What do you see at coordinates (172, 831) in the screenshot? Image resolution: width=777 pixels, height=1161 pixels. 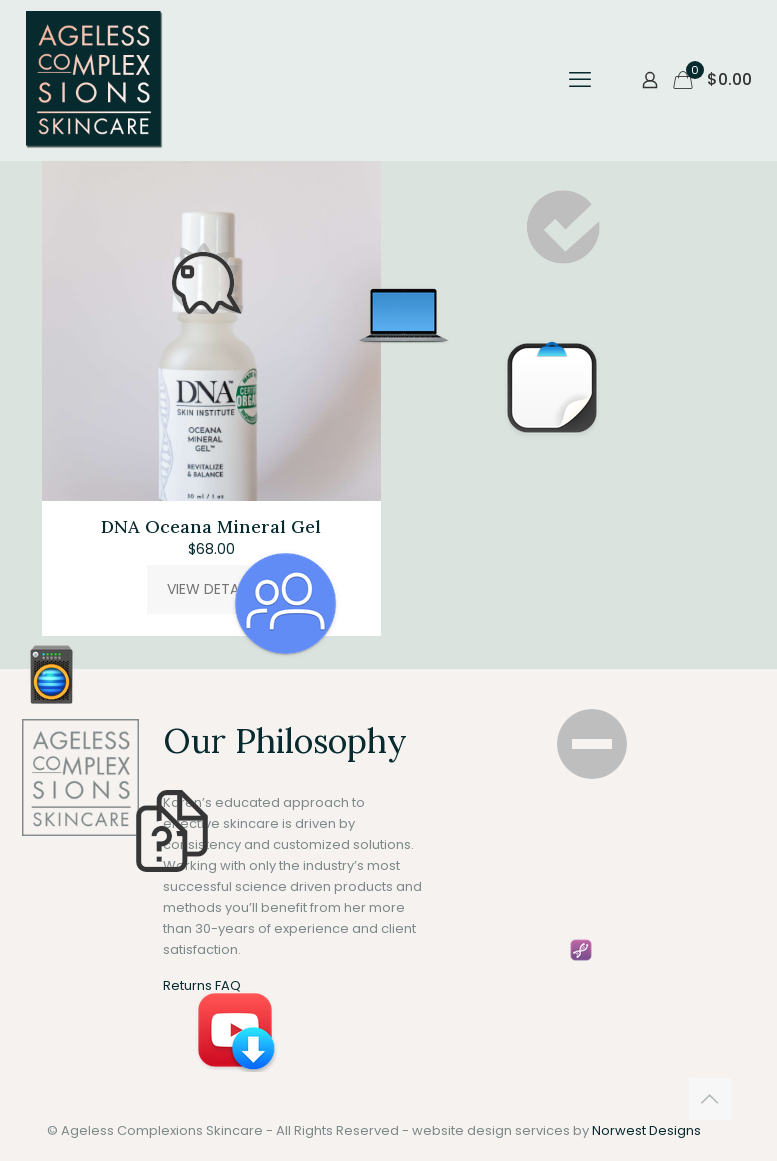 I see `access frequently asked questions` at bounding box center [172, 831].